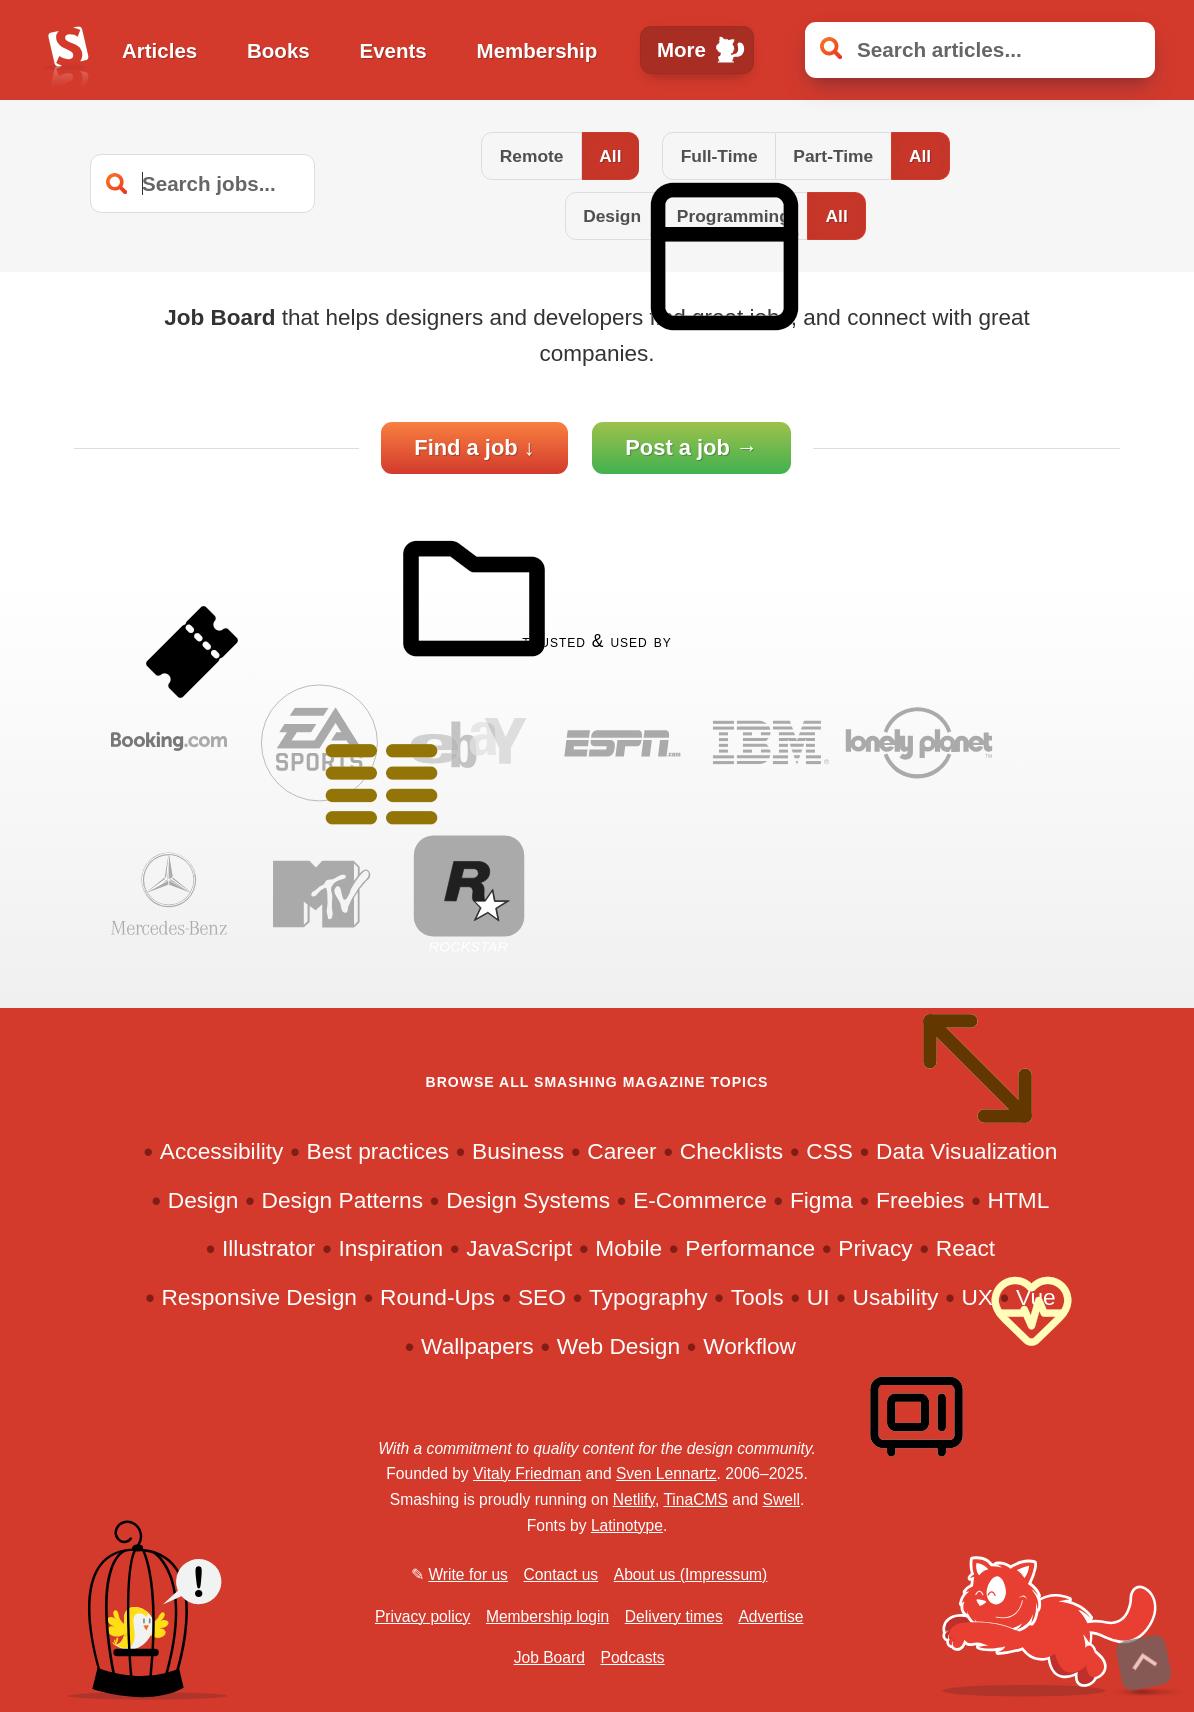  Describe the element at coordinates (474, 596) in the screenshot. I see `open file folder` at that location.